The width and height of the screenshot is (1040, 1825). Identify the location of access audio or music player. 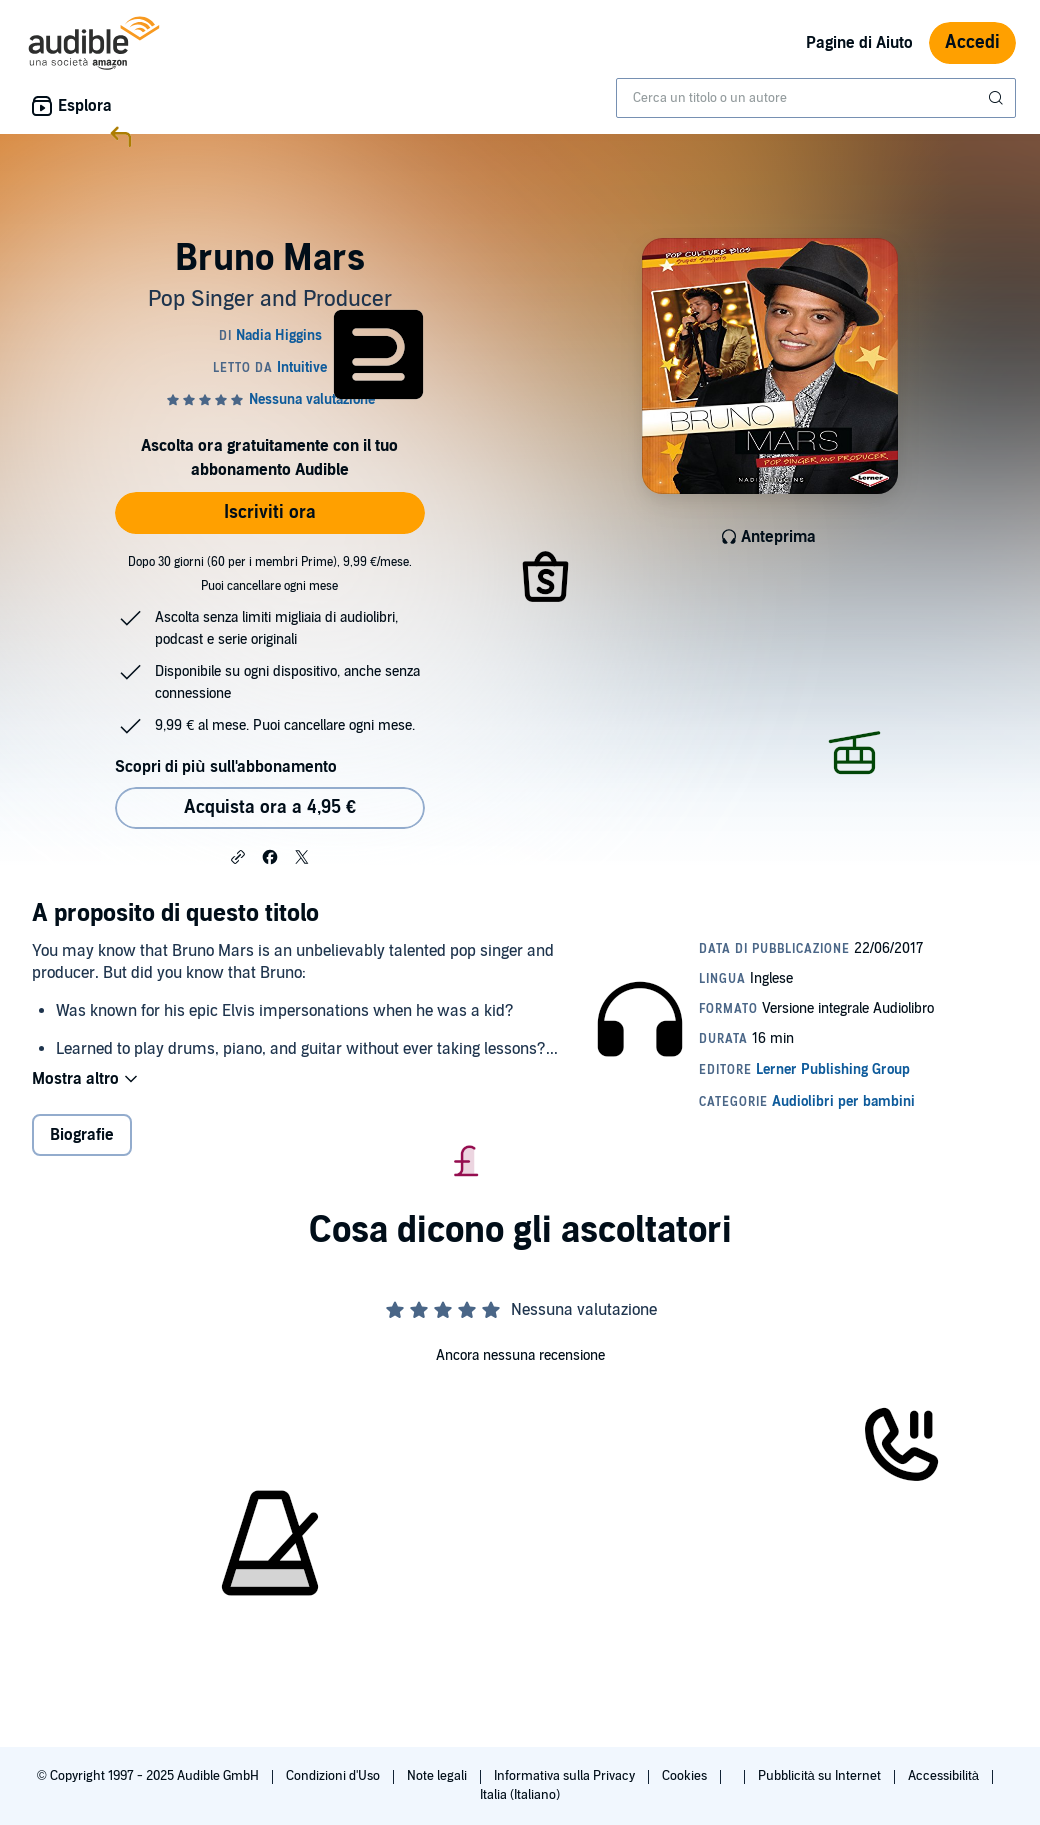
(640, 1024).